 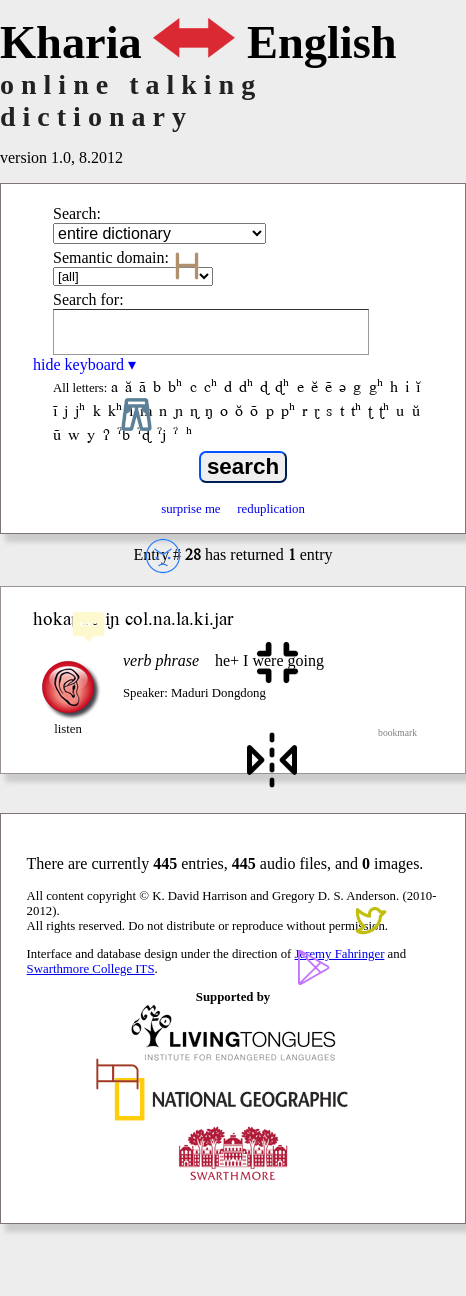 I want to click on share to twitter, so click(x=369, y=919).